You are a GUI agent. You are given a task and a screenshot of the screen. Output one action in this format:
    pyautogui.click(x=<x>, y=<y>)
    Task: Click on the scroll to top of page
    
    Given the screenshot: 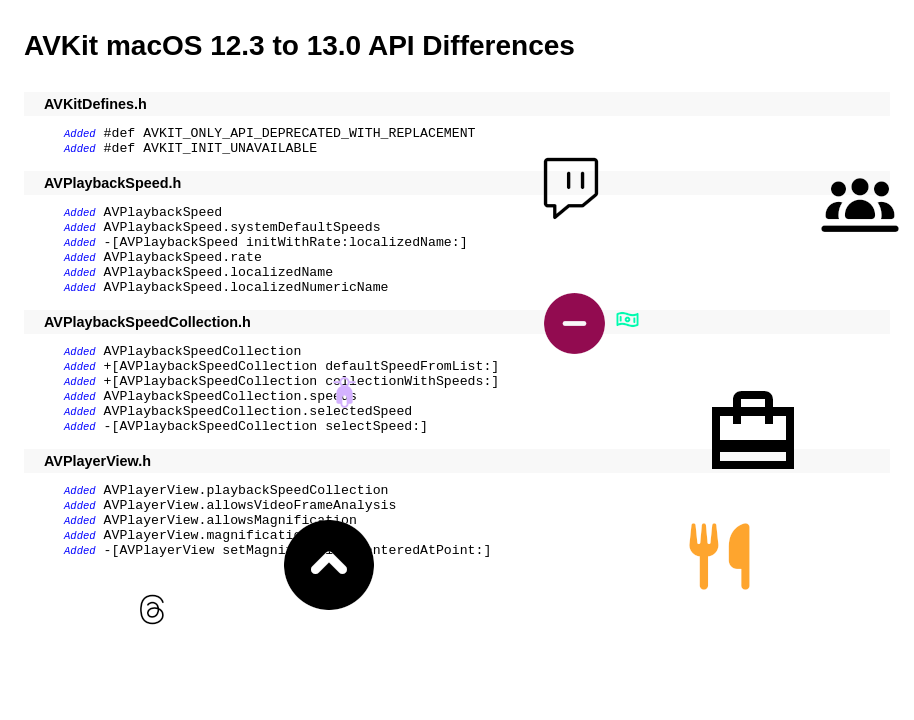 What is the action you would take?
    pyautogui.click(x=329, y=565)
    